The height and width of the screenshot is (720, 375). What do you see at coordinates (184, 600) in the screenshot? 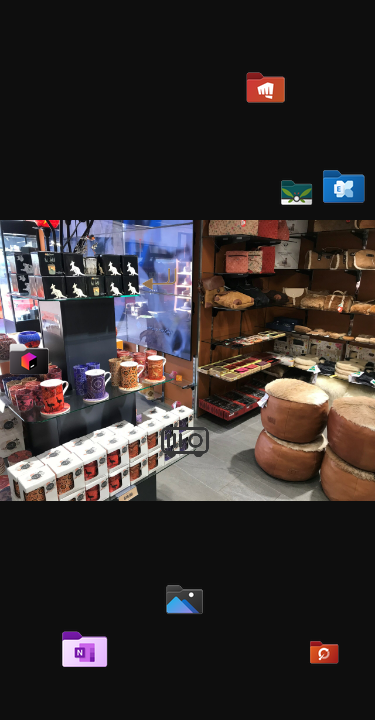
I see `open pictures folder` at bounding box center [184, 600].